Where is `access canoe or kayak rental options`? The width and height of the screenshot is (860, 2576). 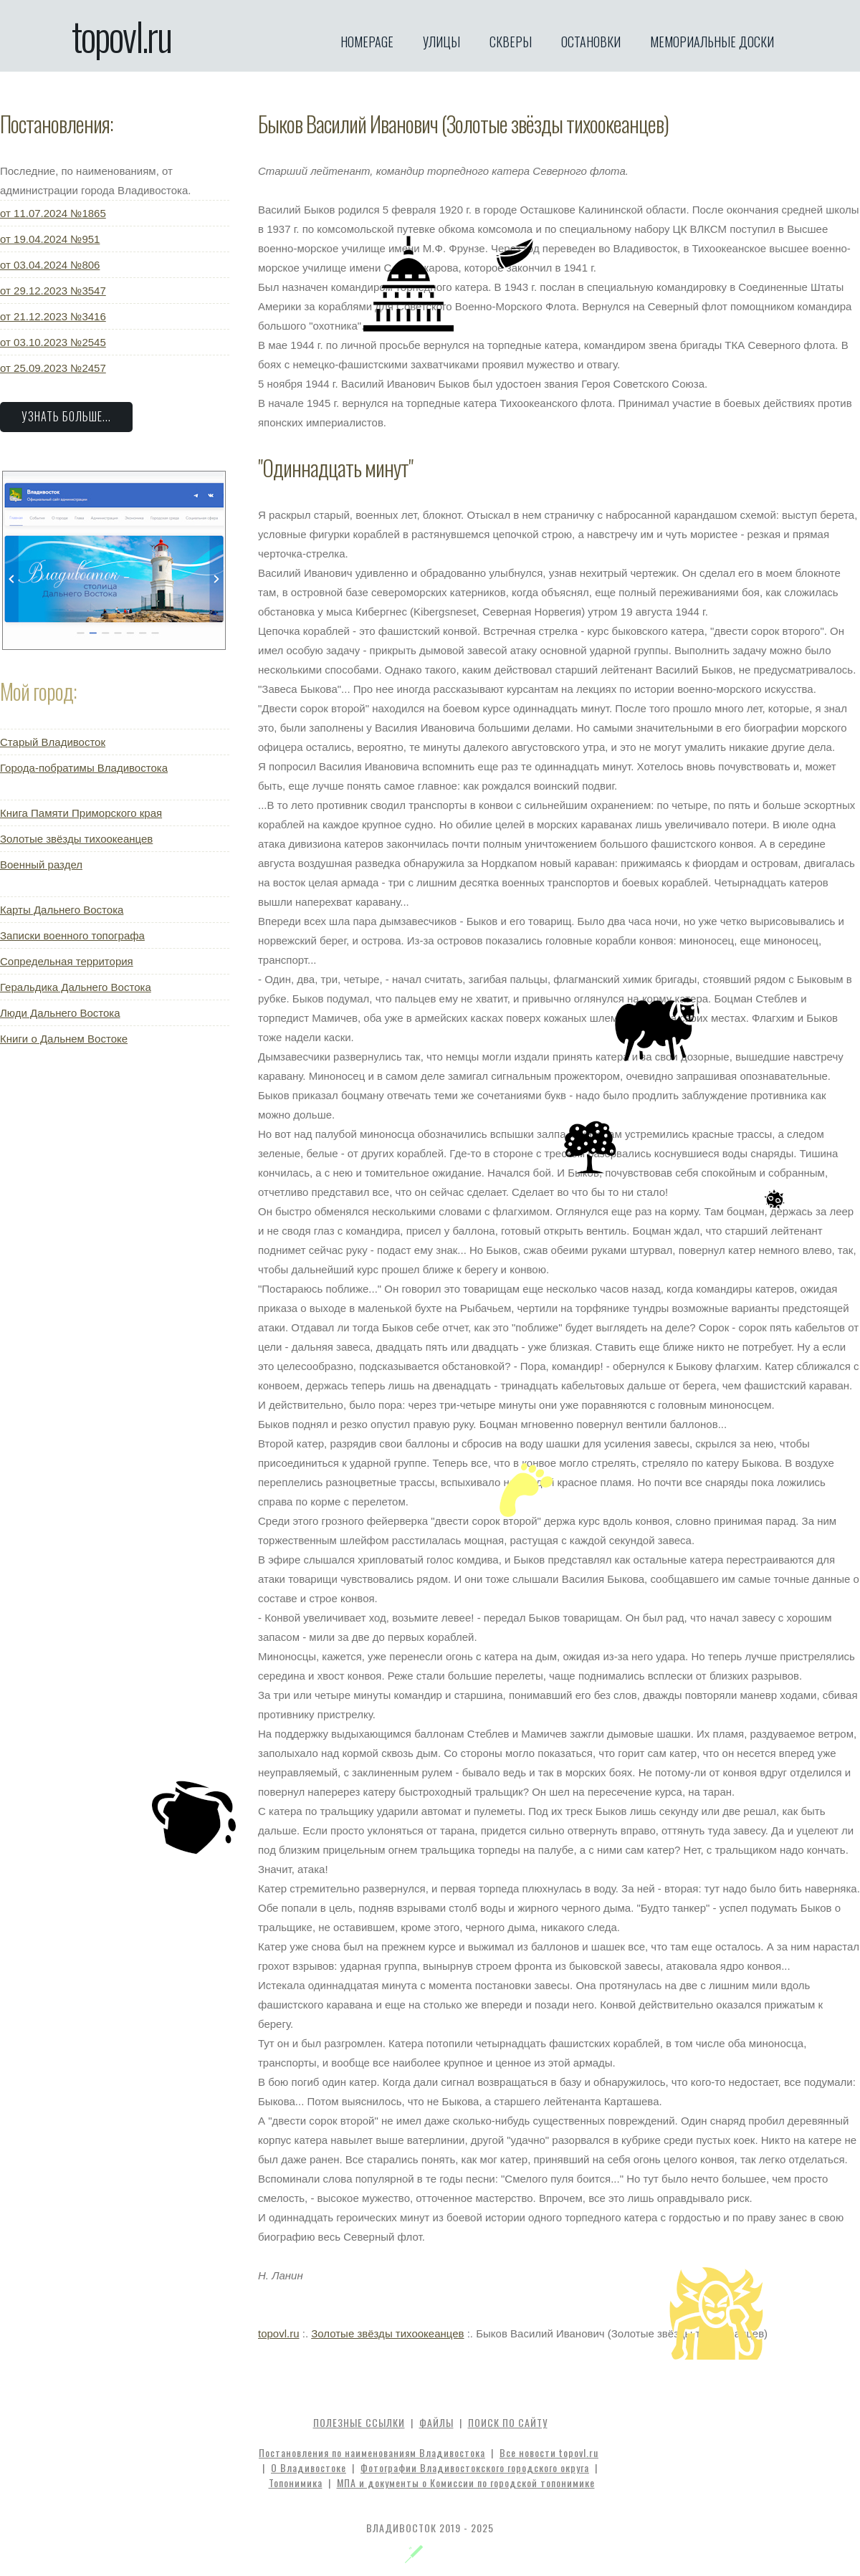
access canoe or kayak rental options is located at coordinates (515, 254).